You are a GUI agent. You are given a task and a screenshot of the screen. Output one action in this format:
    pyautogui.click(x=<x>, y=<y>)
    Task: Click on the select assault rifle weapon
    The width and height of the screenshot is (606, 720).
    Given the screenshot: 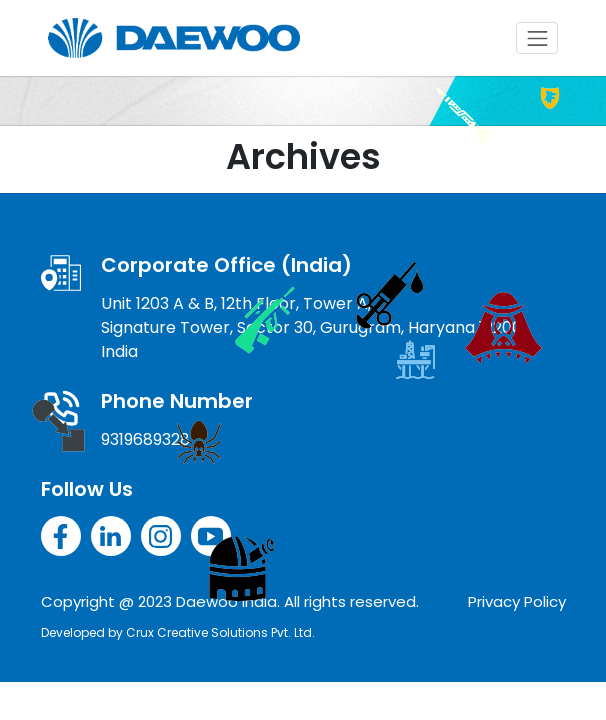 What is the action you would take?
    pyautogui.click(x=265, y=320)
    